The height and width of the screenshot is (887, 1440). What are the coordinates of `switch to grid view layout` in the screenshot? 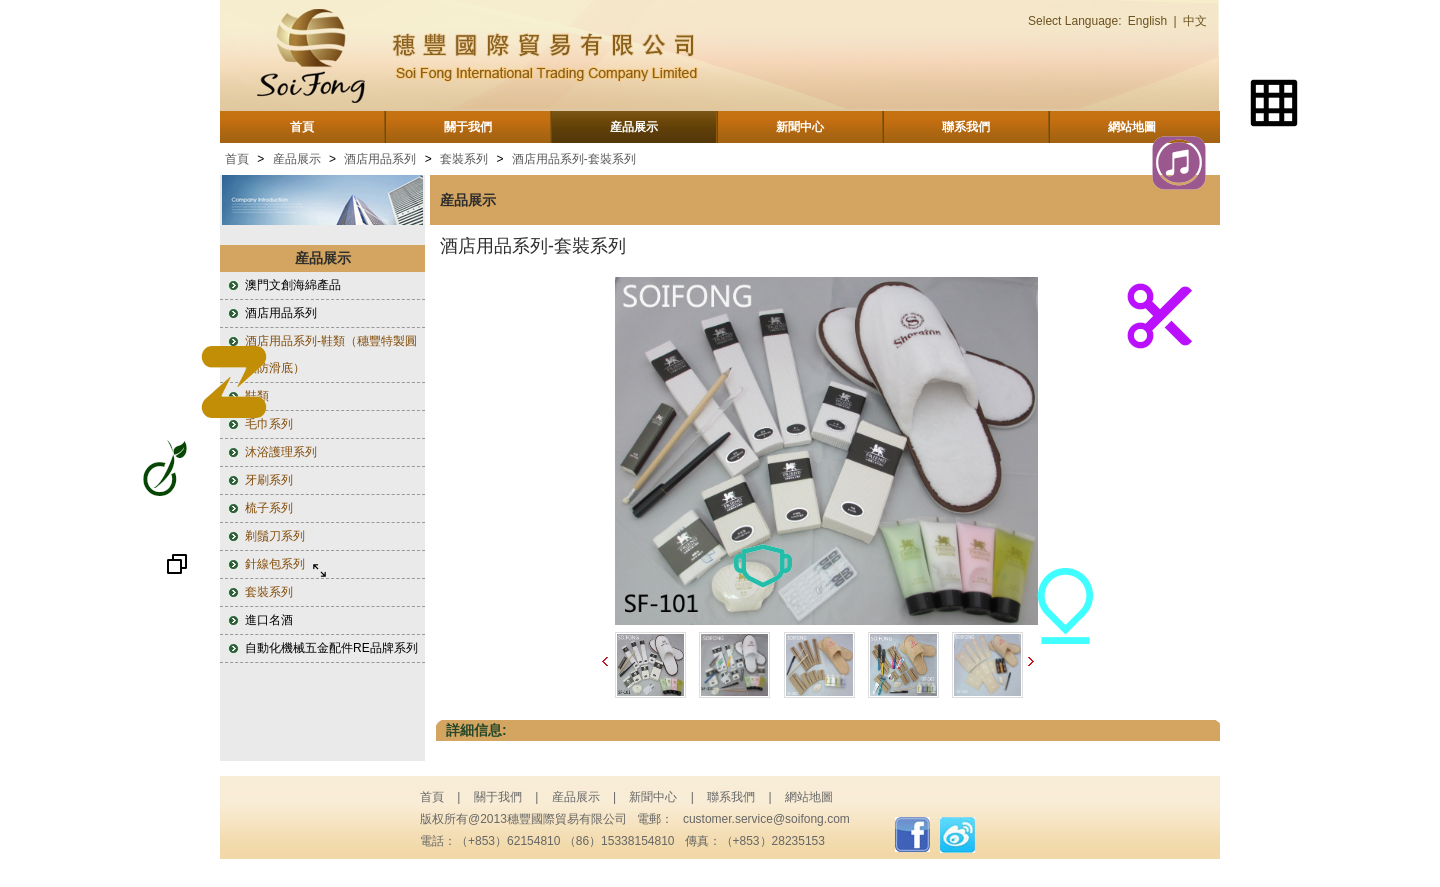 It's located at (1274, 103).